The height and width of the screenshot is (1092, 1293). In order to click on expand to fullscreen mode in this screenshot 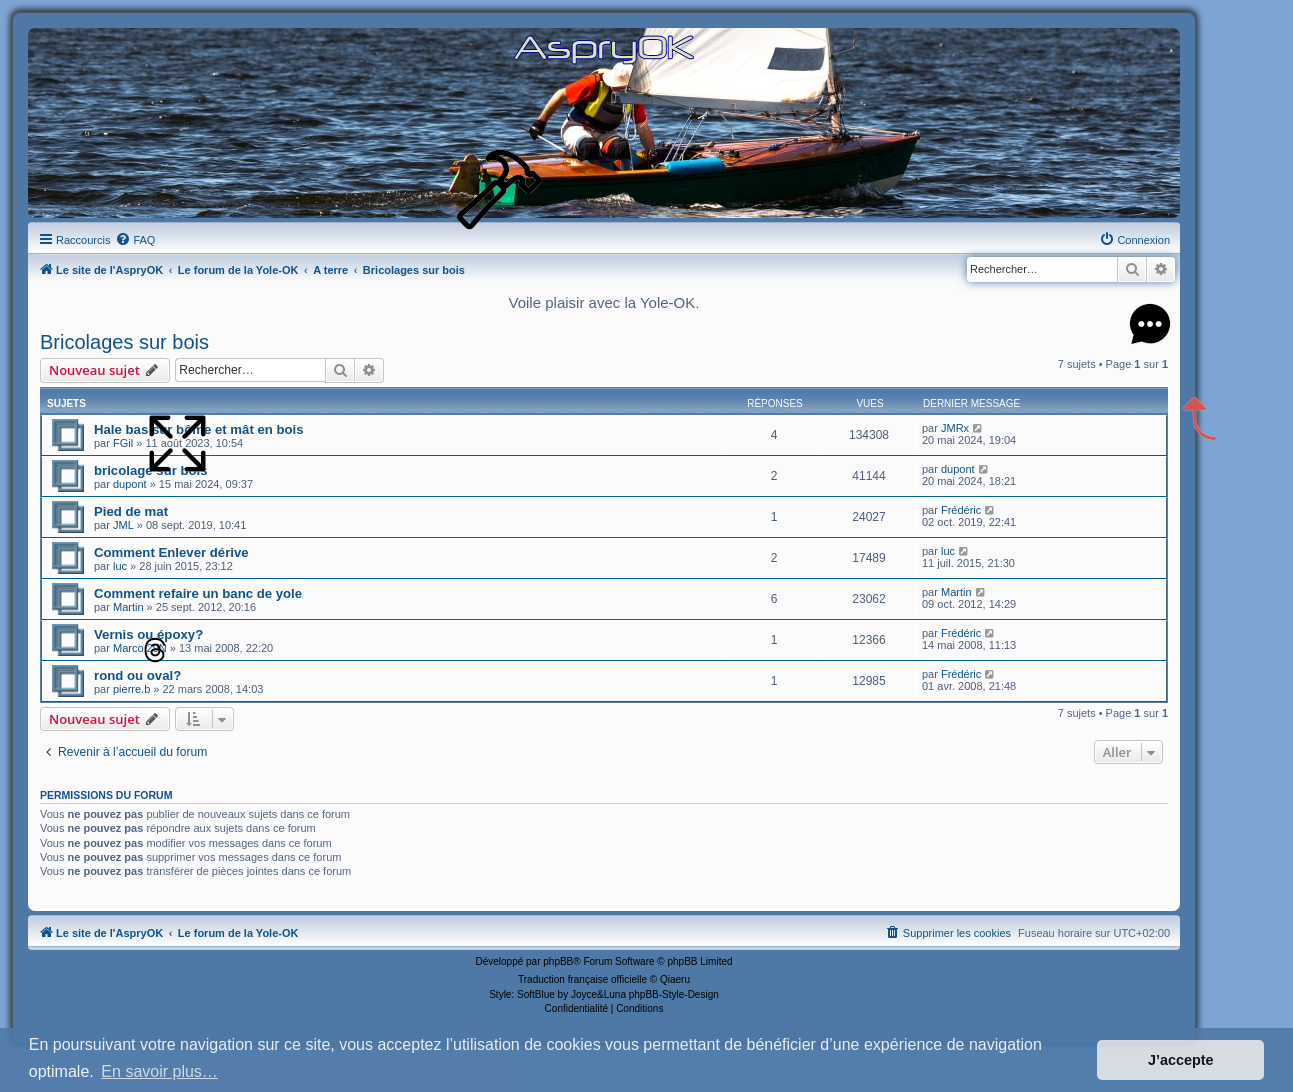, I will do `click(177, 443)`.